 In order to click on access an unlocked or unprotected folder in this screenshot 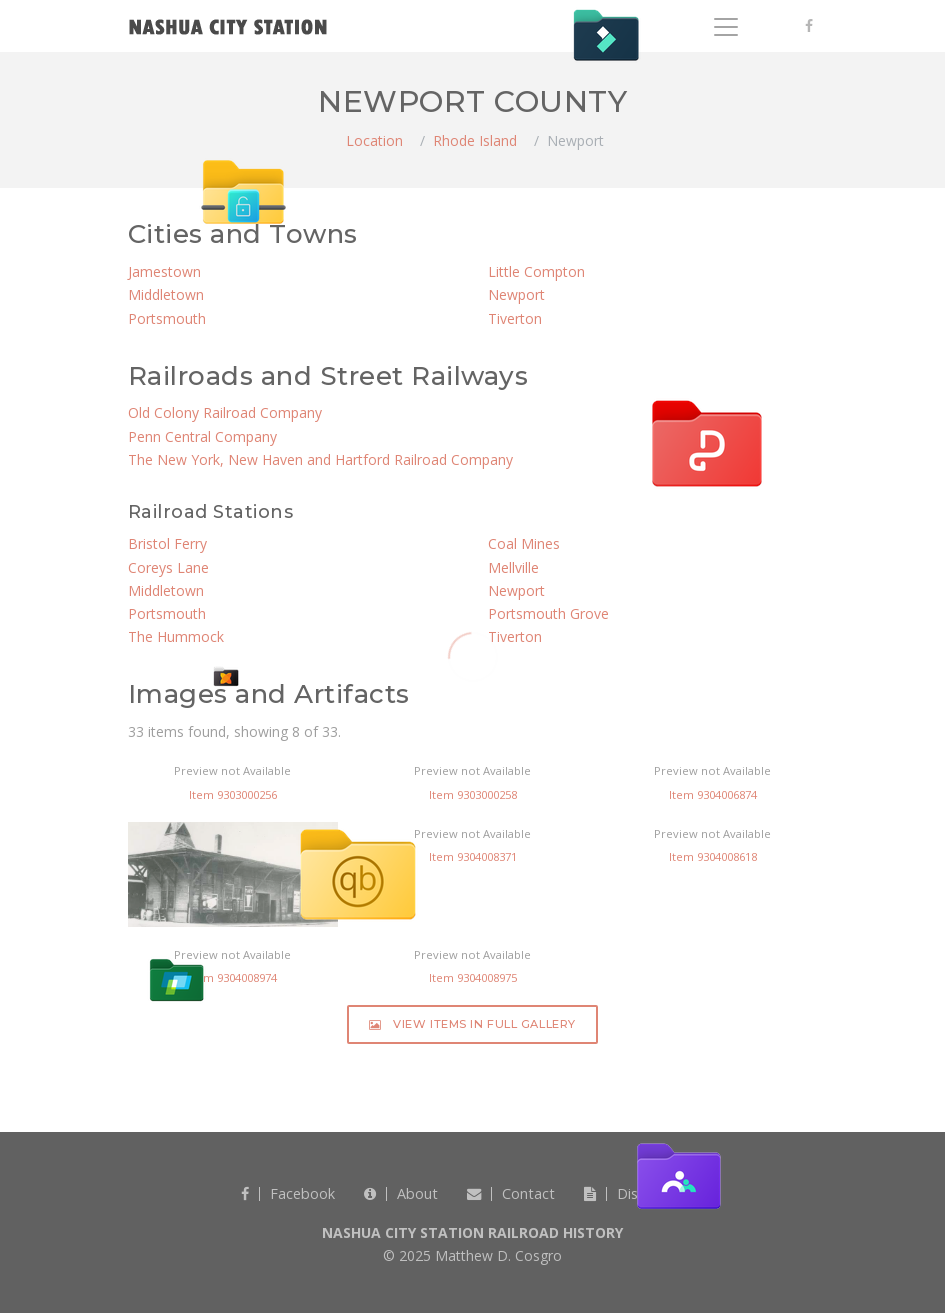, I will do `click(243, 194)`.